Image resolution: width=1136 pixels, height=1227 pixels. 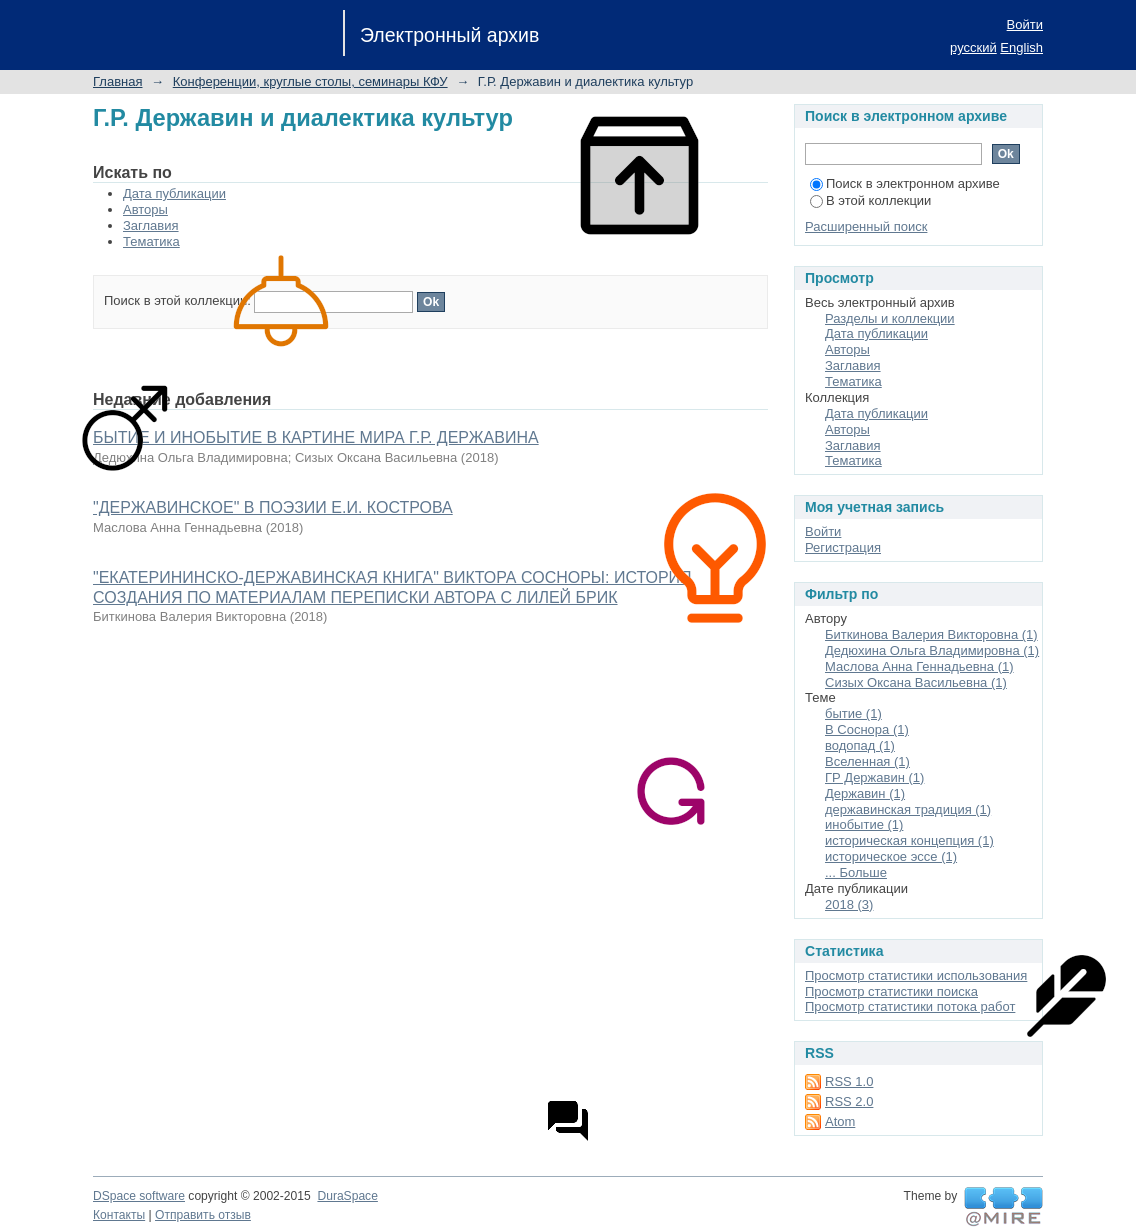 I want to click on rotate an image or object, so click(x=671, y=791).